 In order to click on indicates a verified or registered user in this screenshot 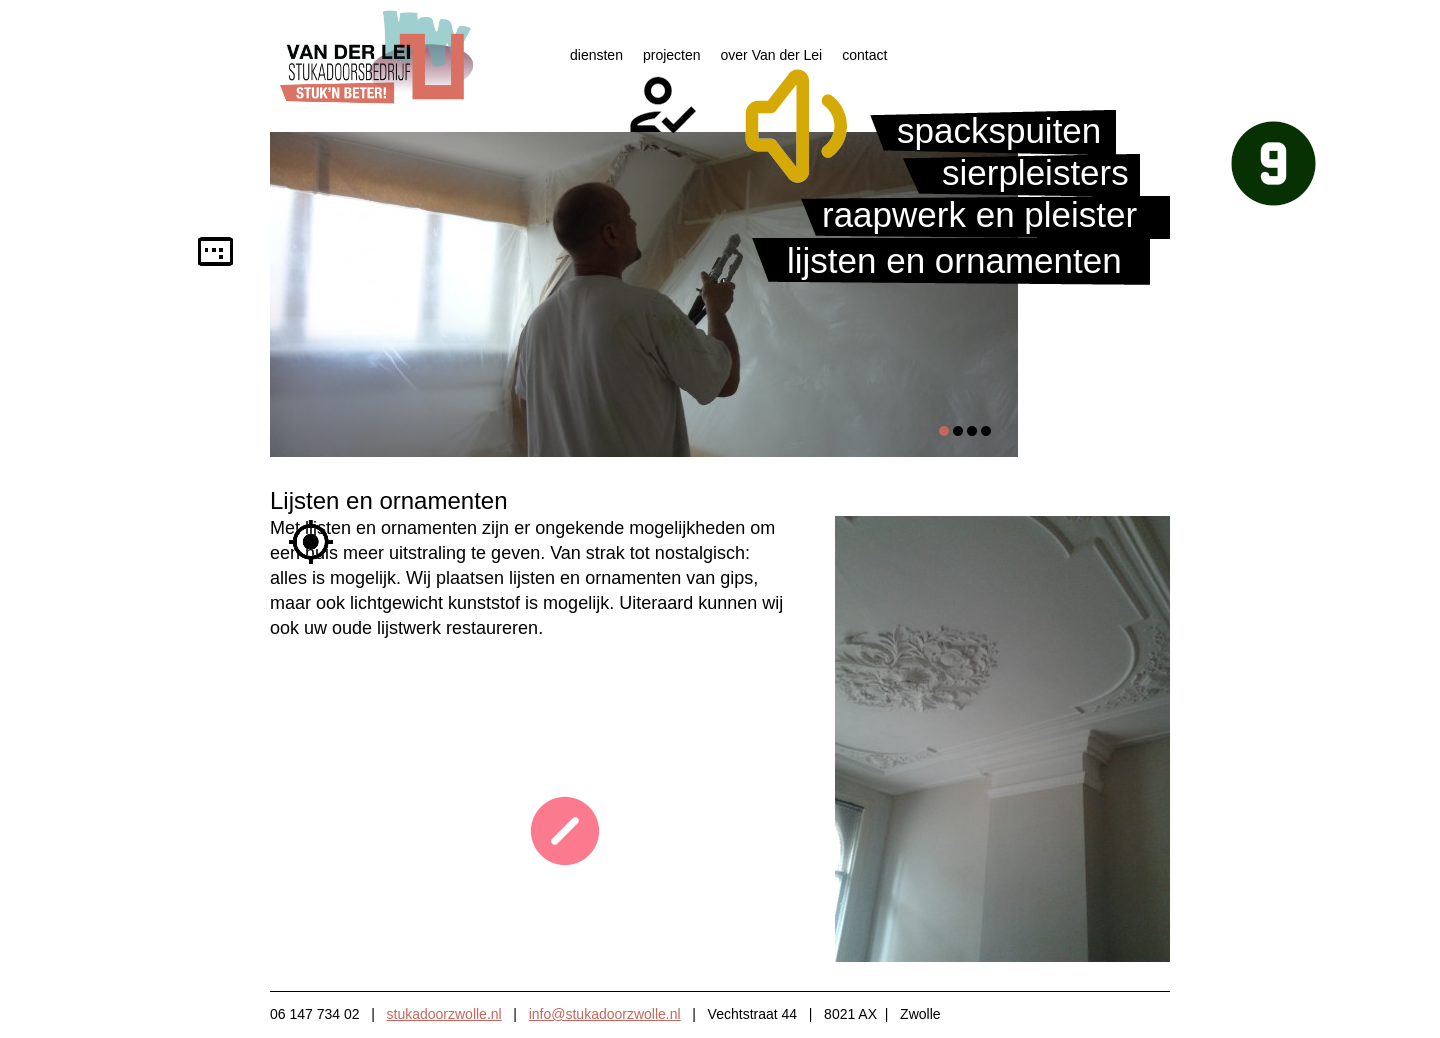, I will do `click(661, 104)`.